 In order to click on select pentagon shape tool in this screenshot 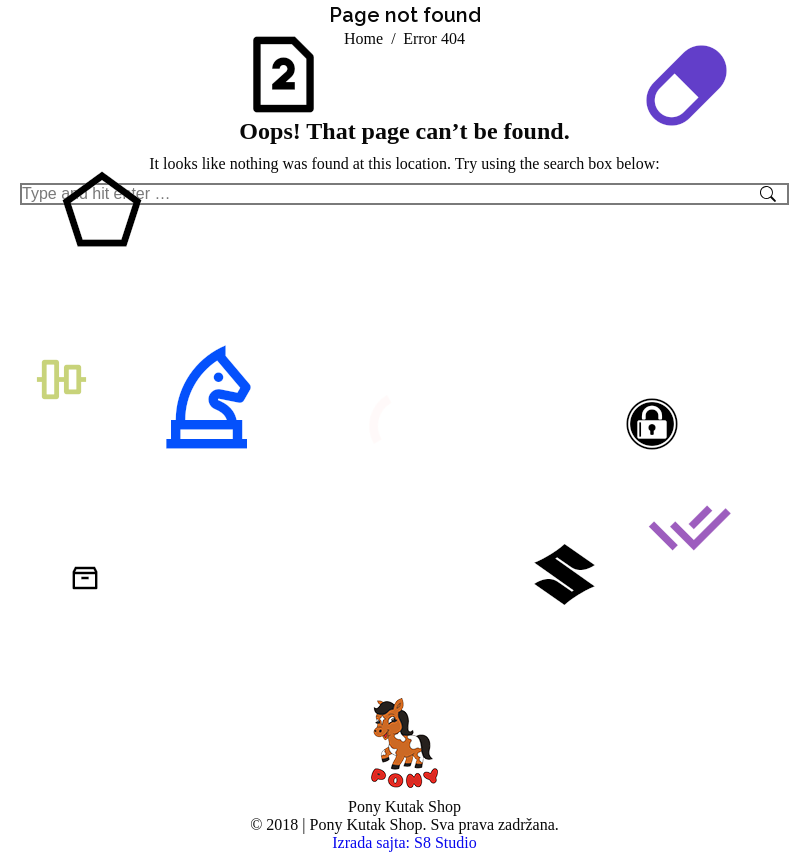, I will do `click(102, 213)`.